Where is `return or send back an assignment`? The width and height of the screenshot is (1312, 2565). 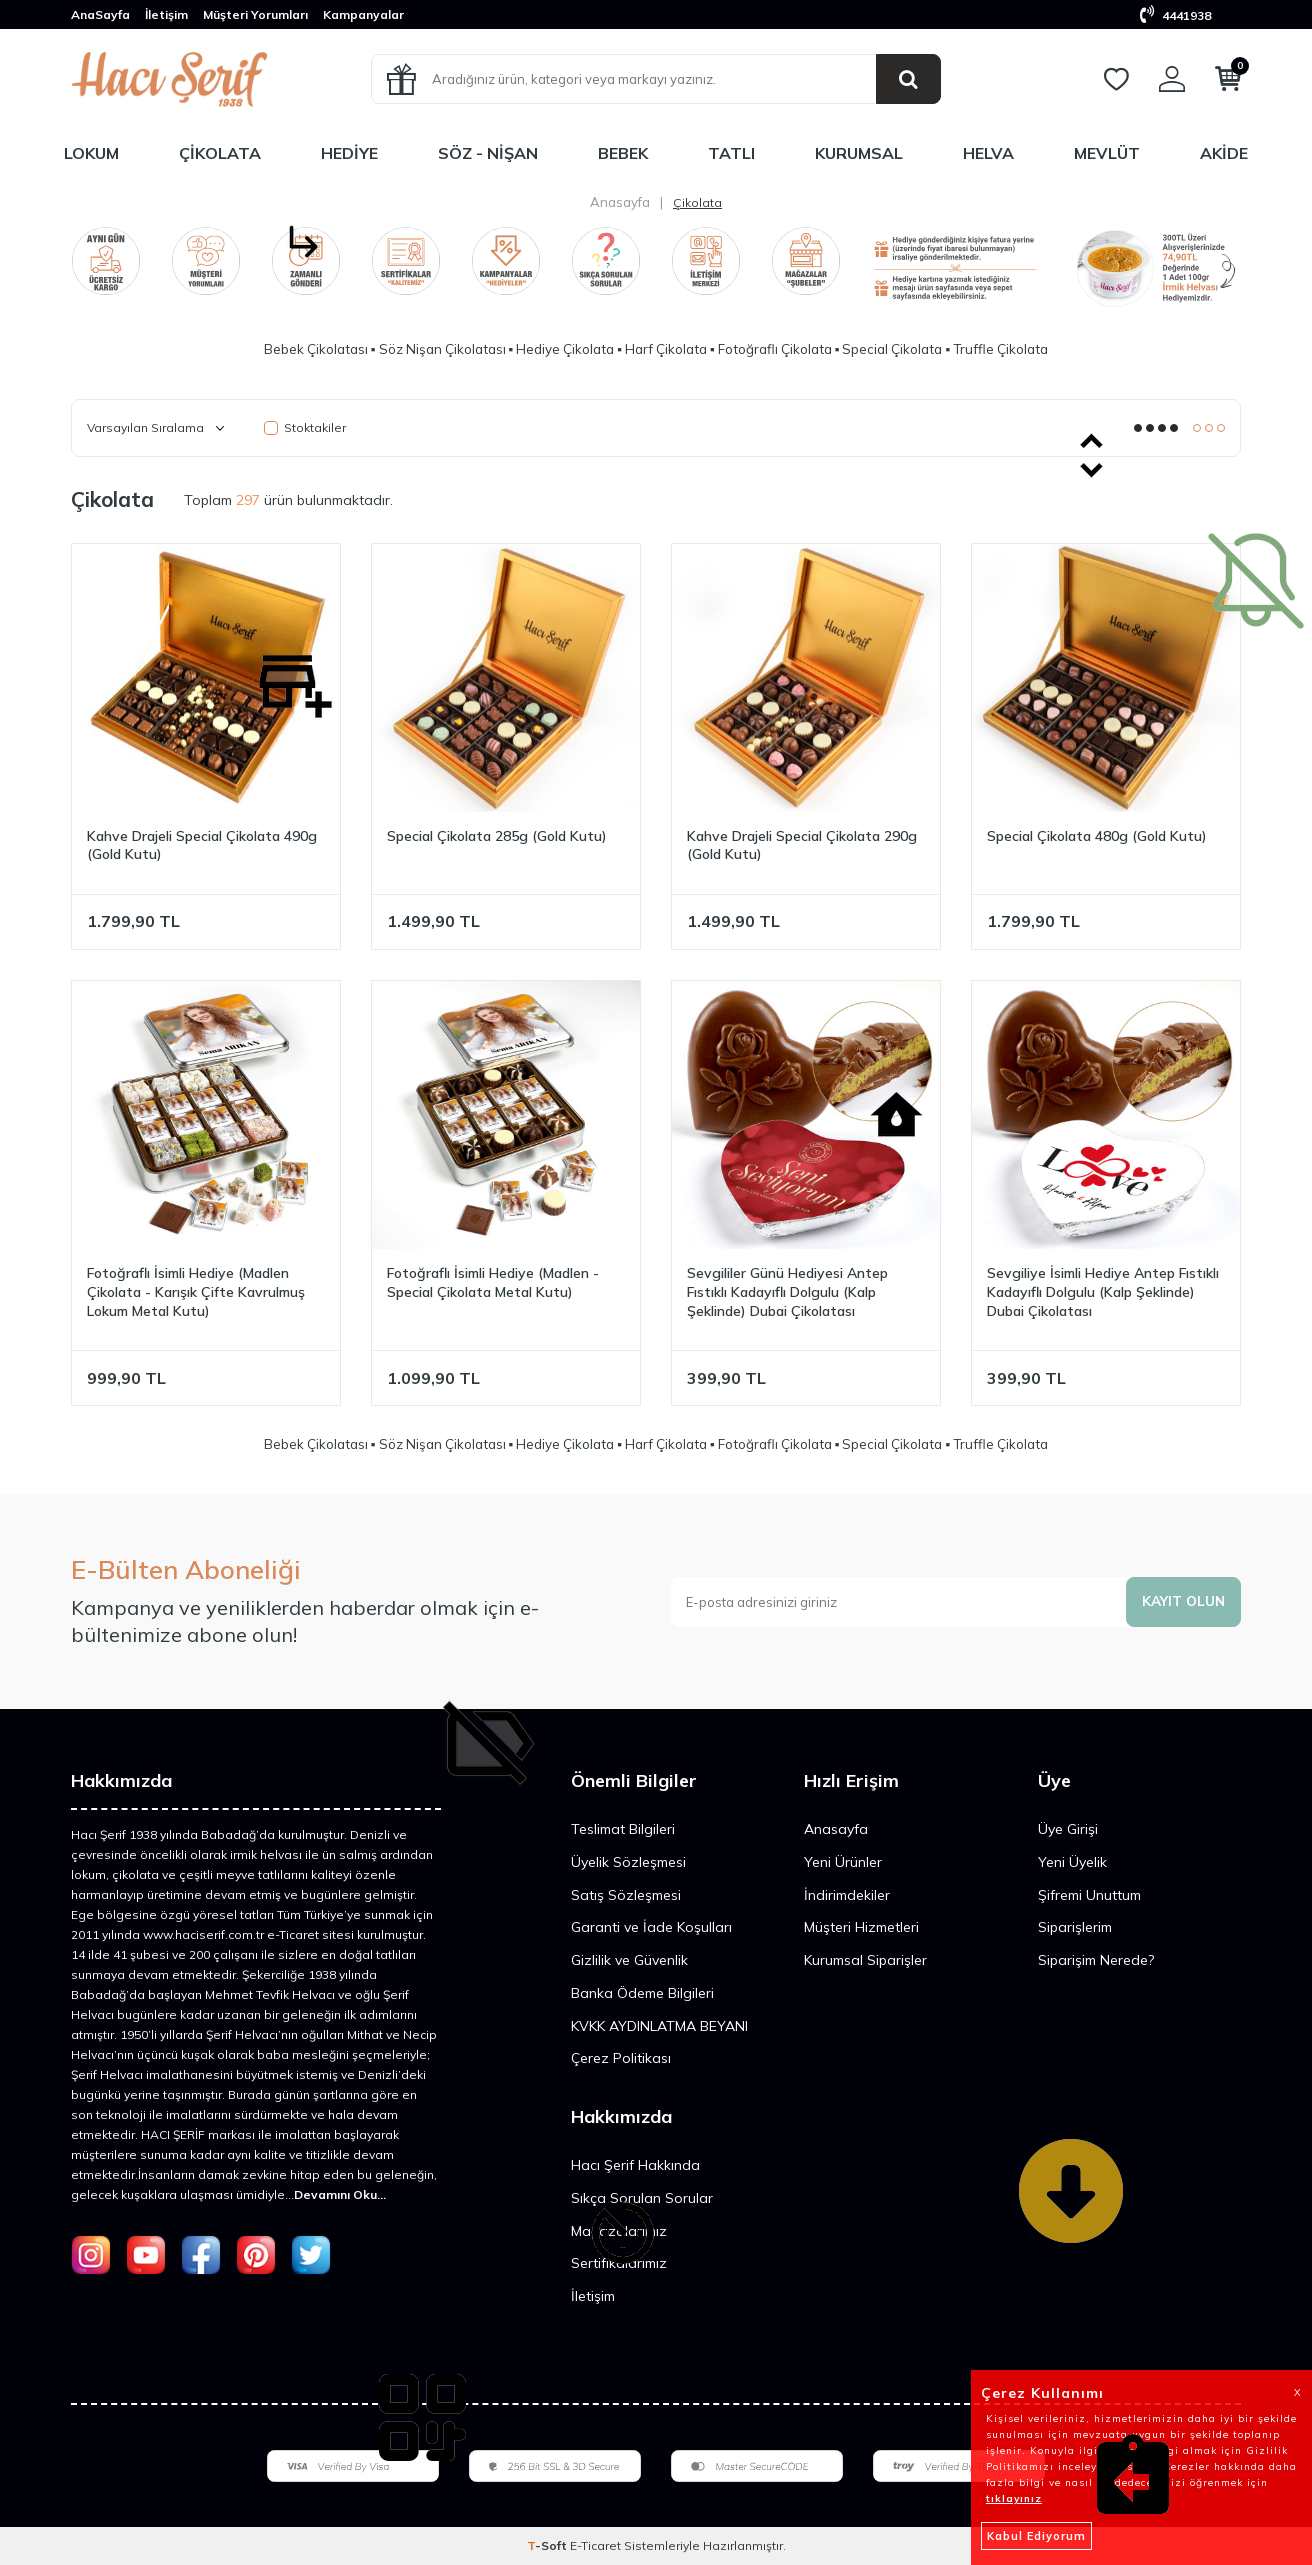
return or send back an assignment is located at coordinates (1133, 2478).